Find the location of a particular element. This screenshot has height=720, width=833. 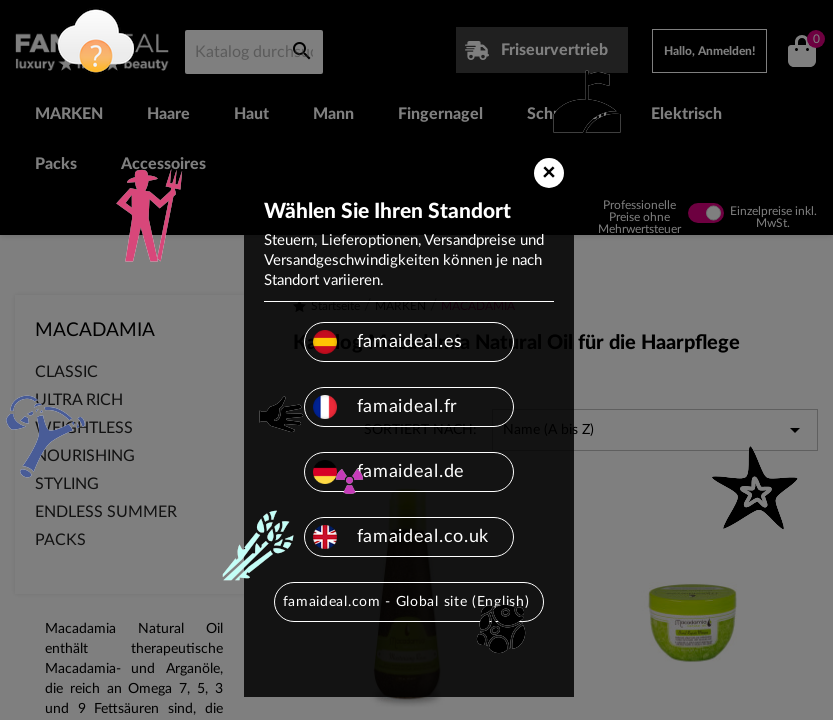

capture territory or claim a strategic point is located at coordinates (587, 99).